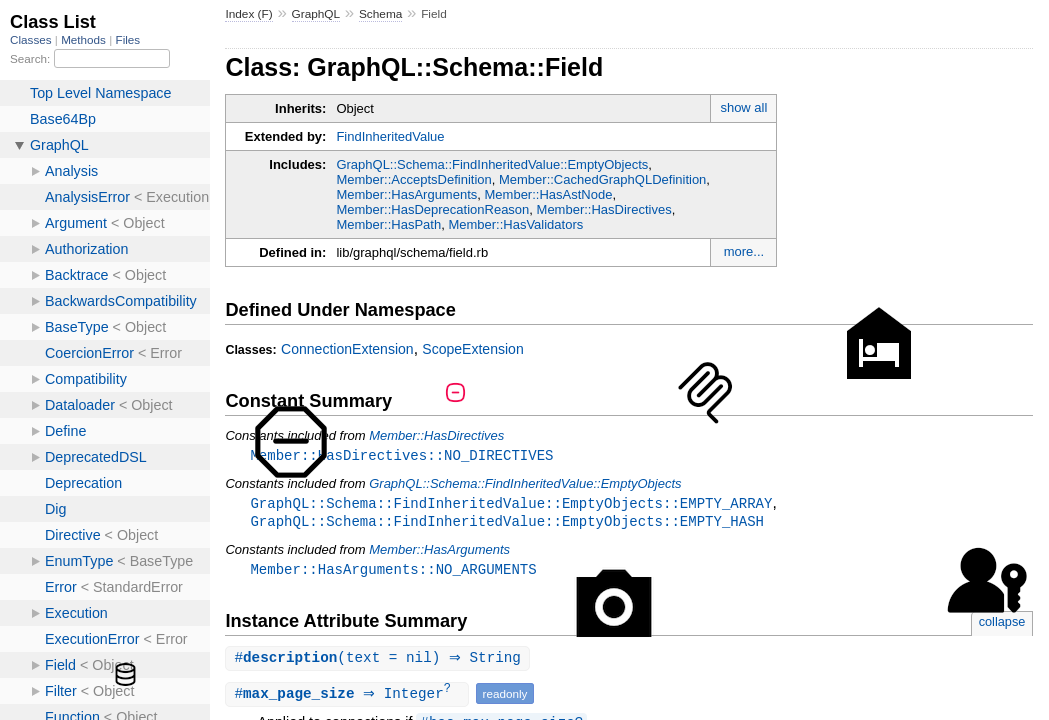  I want to click on manage passkey authentication for your account, so click(987, 582).